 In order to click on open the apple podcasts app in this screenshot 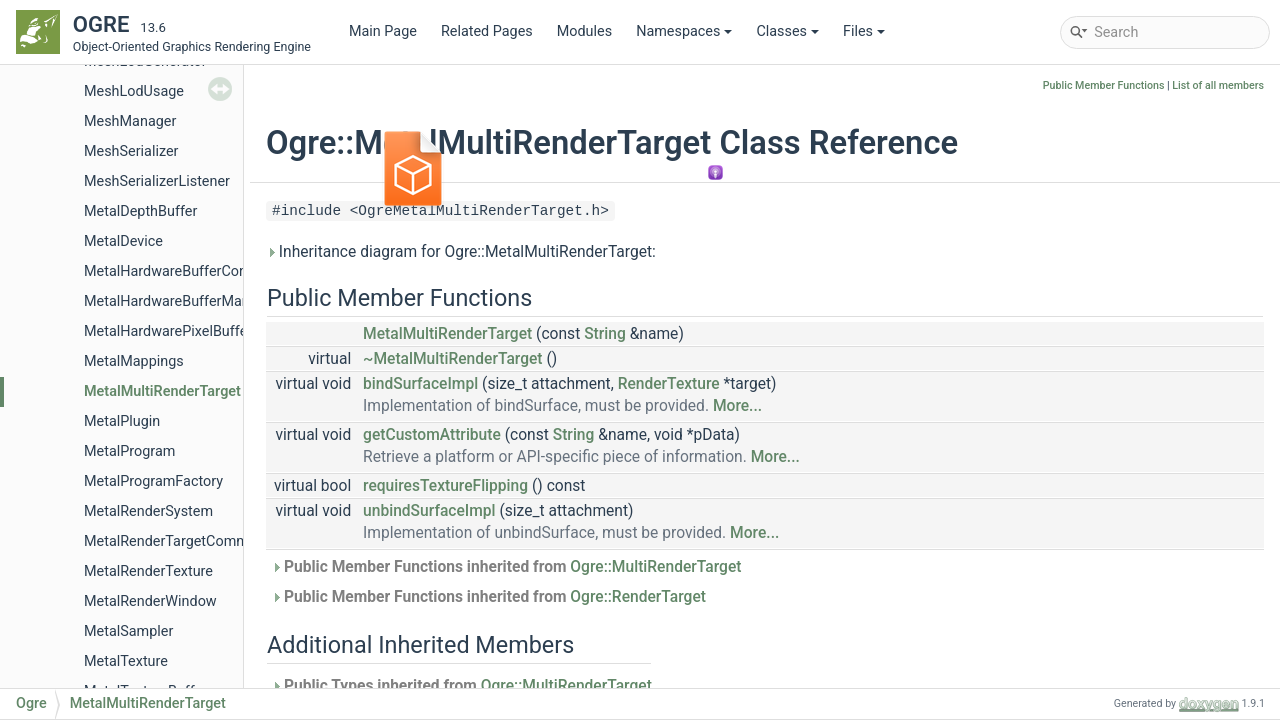, I will do `click(715, 172)`.